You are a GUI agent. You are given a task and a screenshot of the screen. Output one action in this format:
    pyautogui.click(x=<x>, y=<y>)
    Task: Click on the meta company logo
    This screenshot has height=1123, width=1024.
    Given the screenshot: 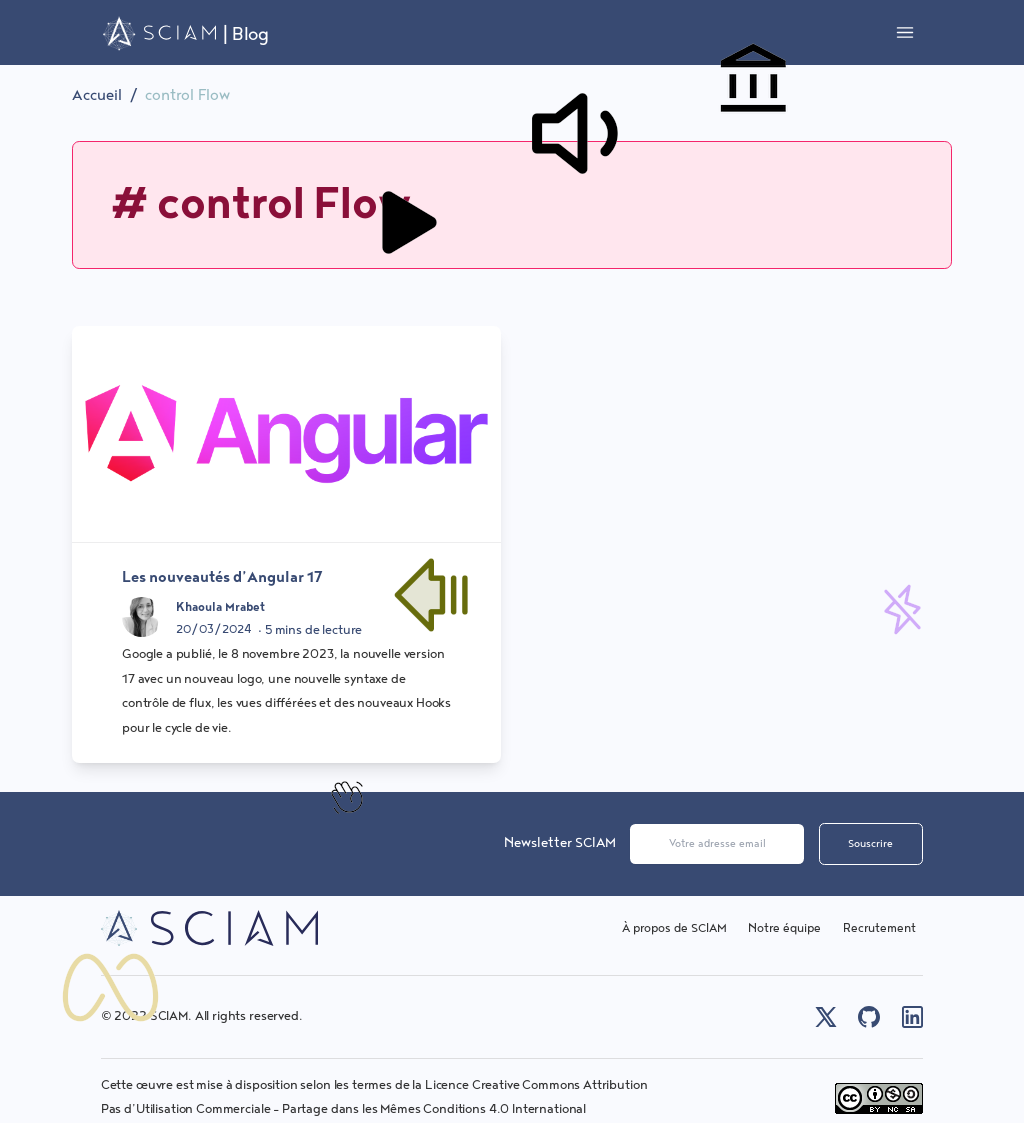 What is the action you would take?
    pyautogui.click(x=110, y=987)
    